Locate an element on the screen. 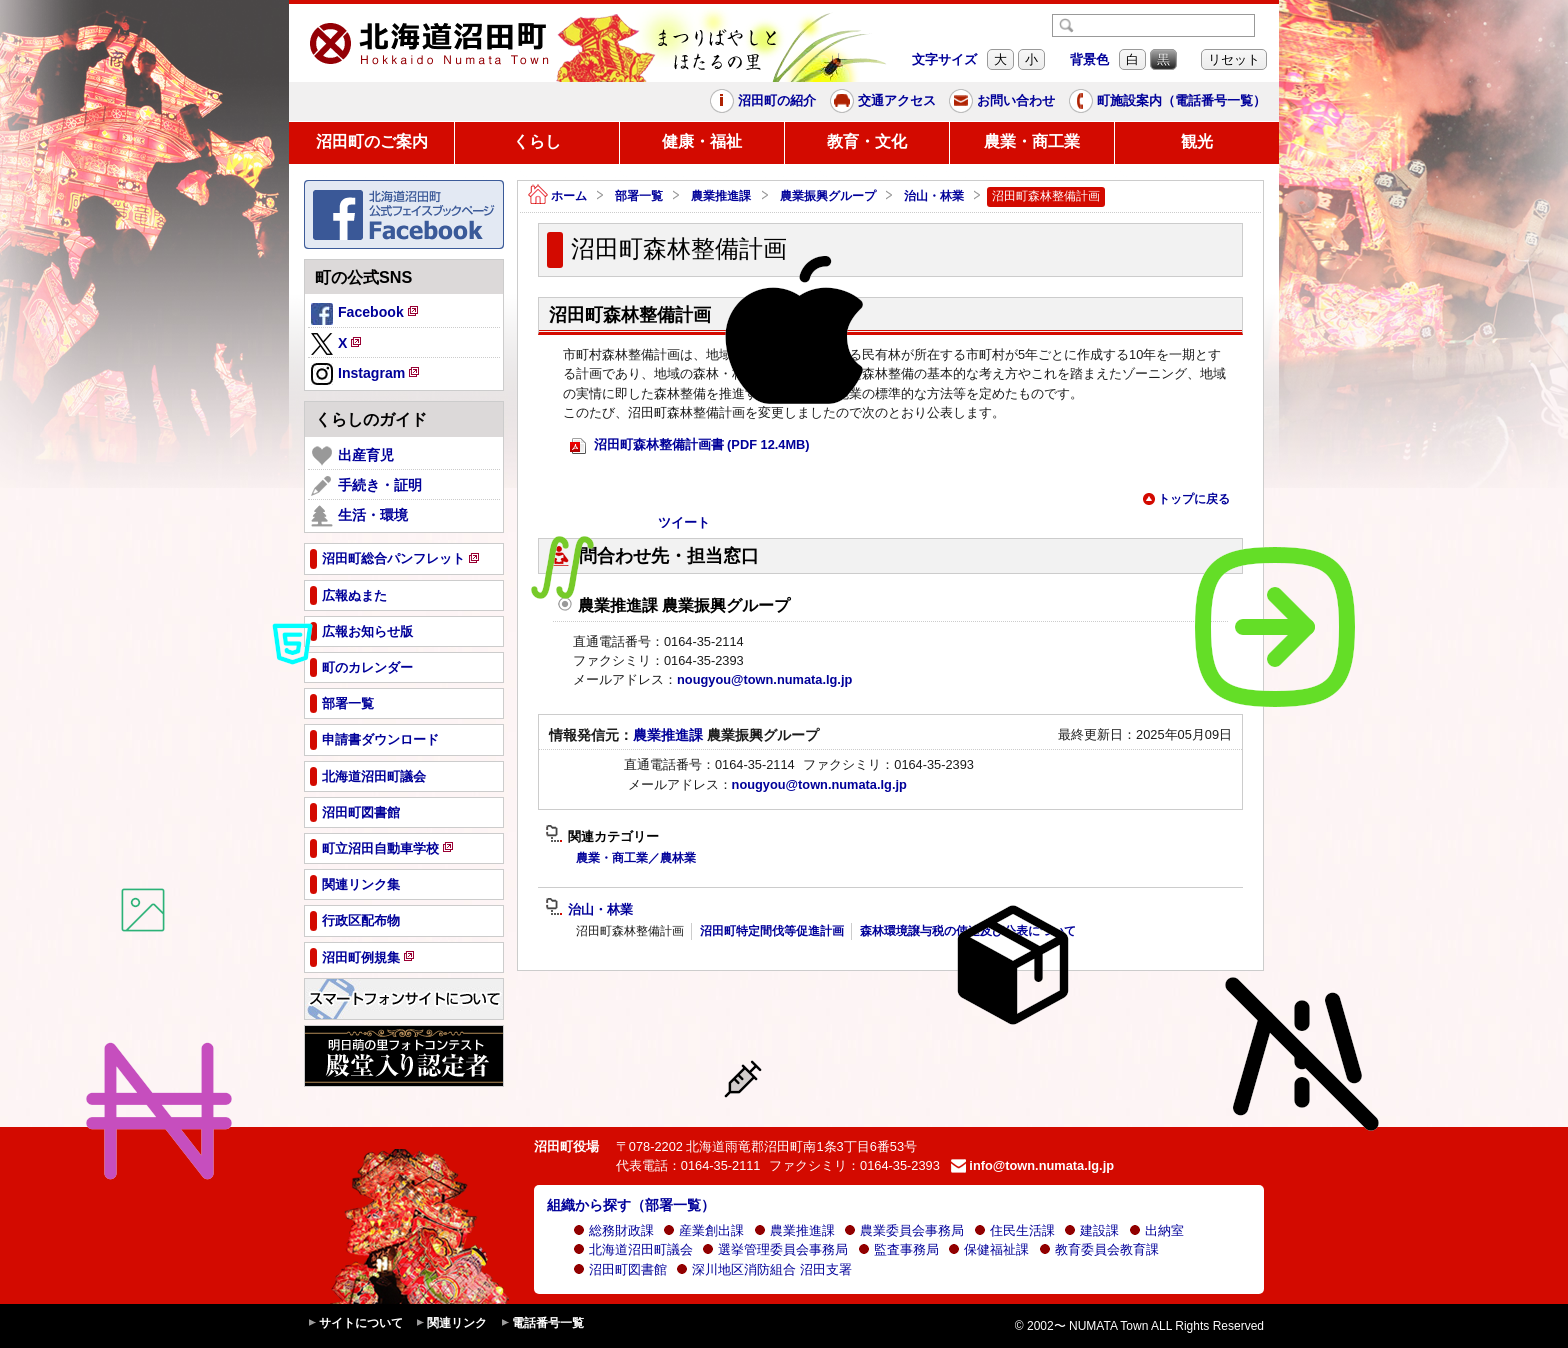 The width and height of the screenshot is (1568, 1348). view package or shipment details is located at coordinates (1013, 965).